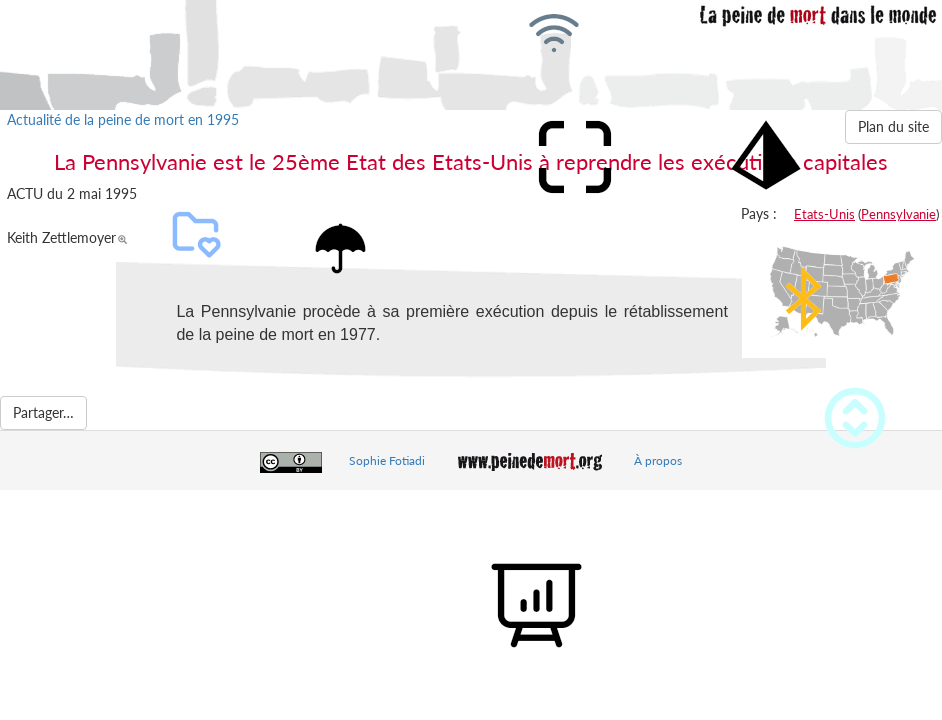  Describe the element at coordinates (536, 605) in the screenshot. I see `view presentation or slideshow` at that location.